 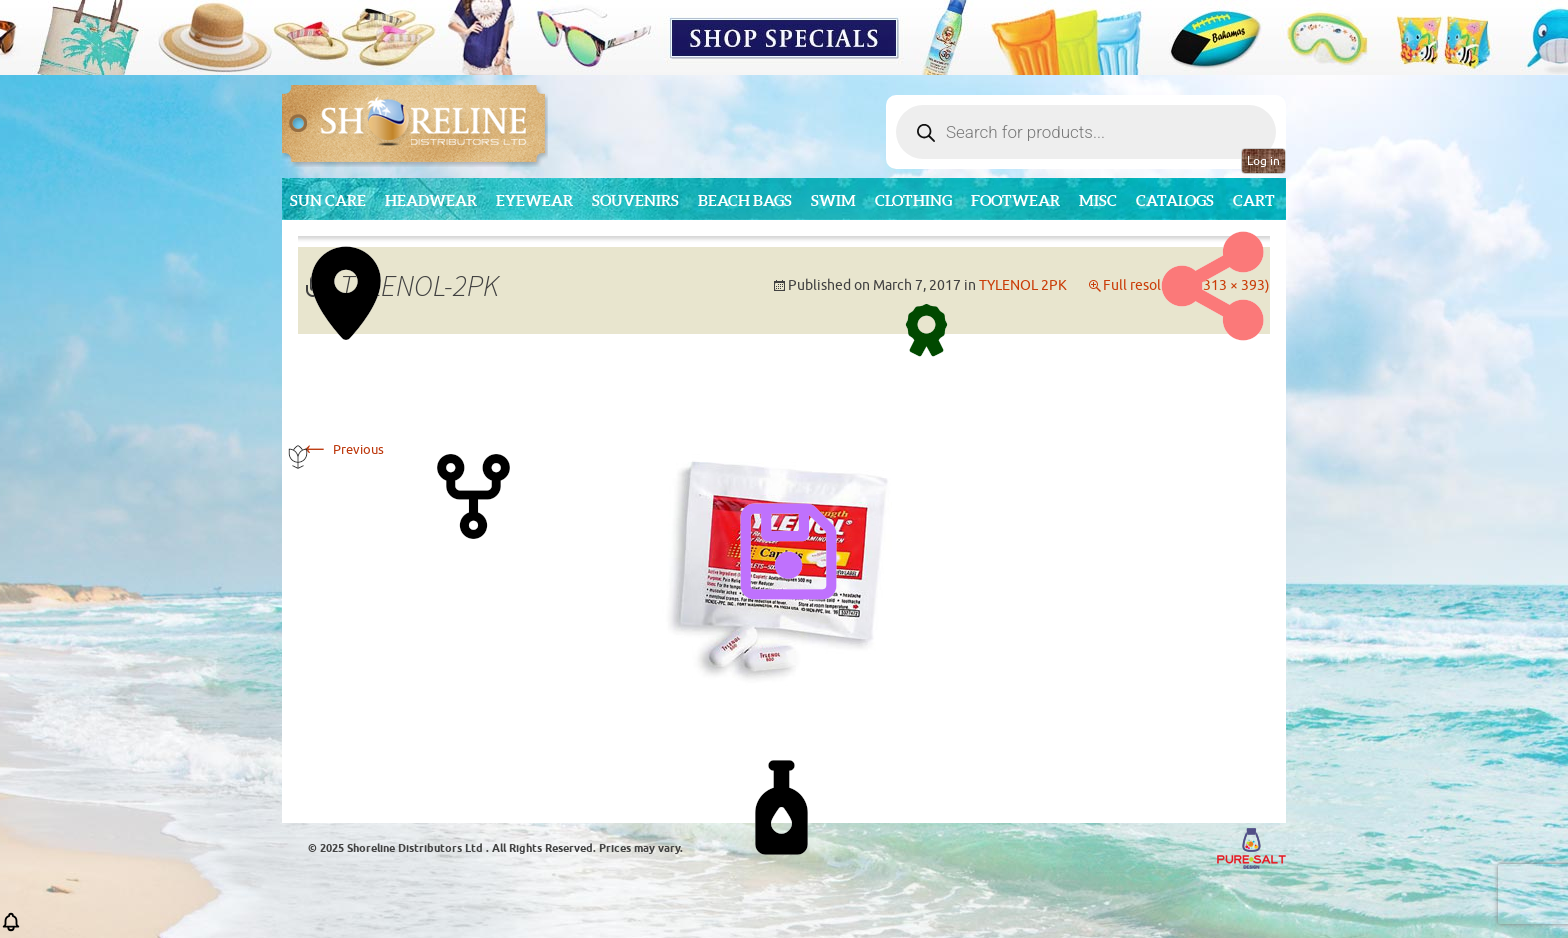 What do you see at coordinates (298, 457) in the screenshot?
I see `view garden or plant-related content` at bounding box center [298, 457].